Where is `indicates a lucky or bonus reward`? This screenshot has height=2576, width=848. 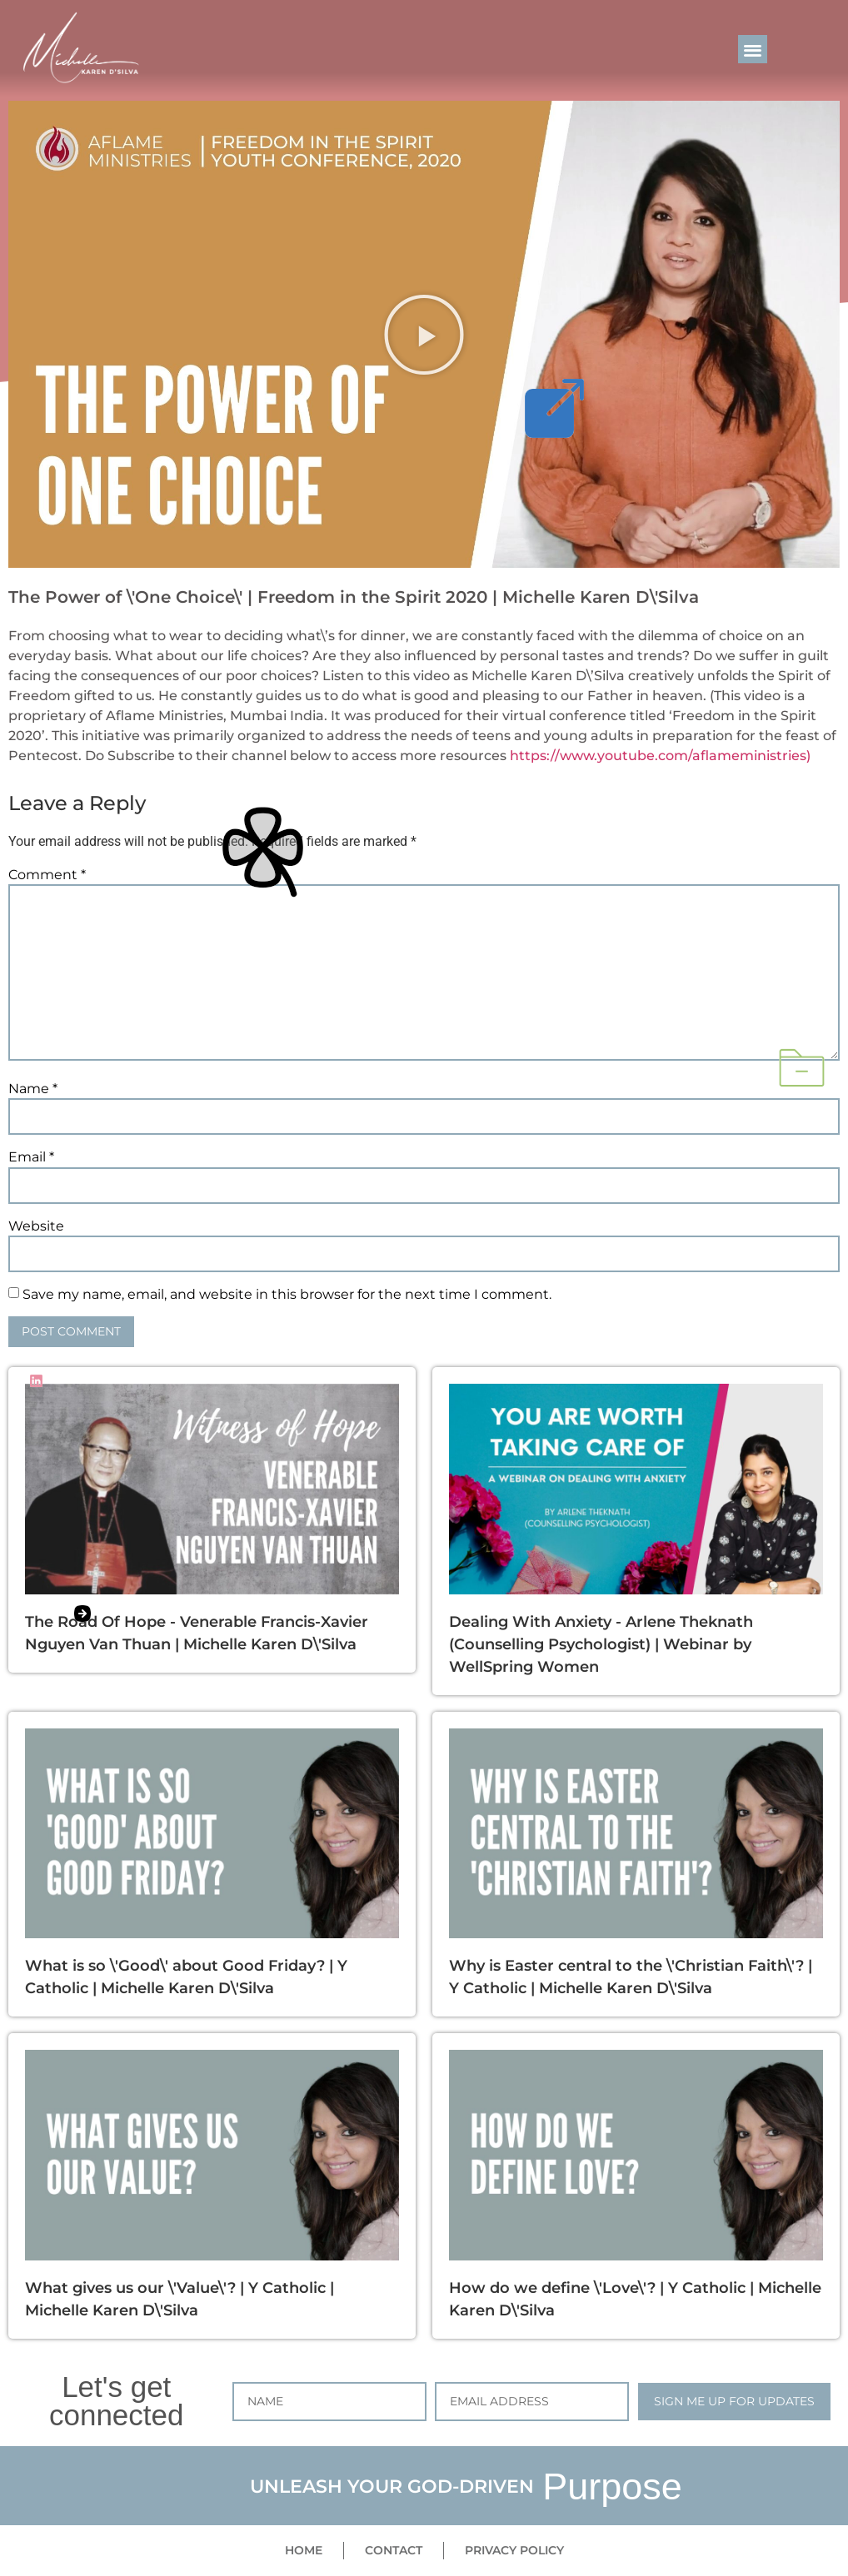
indicates a lucky or bonus reward is located at coordinates (262, 850).